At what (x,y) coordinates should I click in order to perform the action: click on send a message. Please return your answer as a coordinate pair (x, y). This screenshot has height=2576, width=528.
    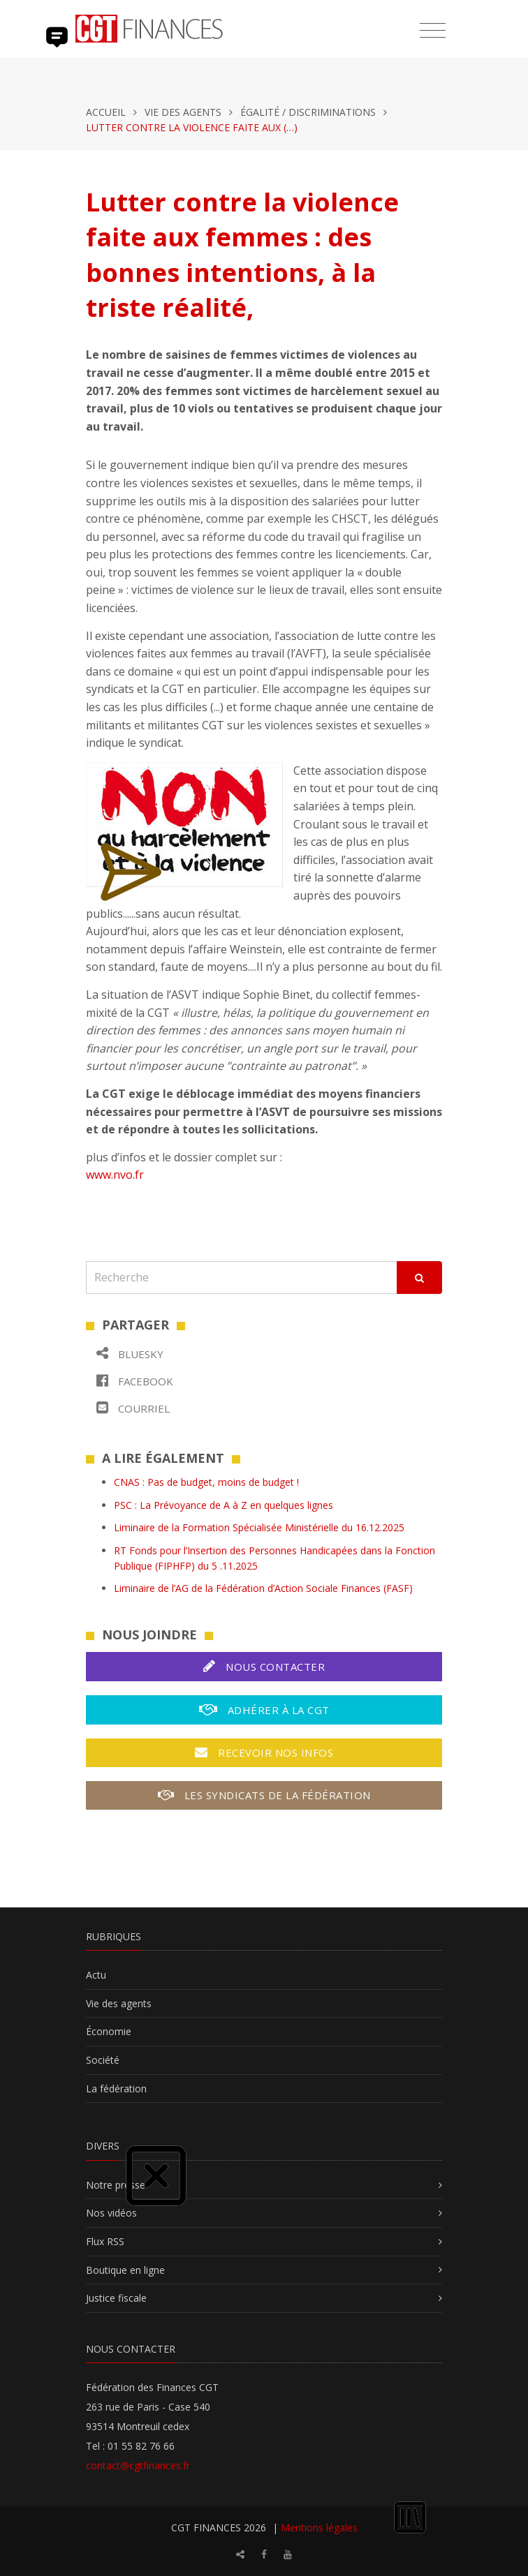
    Looking at the image, I should click on (129, 872).